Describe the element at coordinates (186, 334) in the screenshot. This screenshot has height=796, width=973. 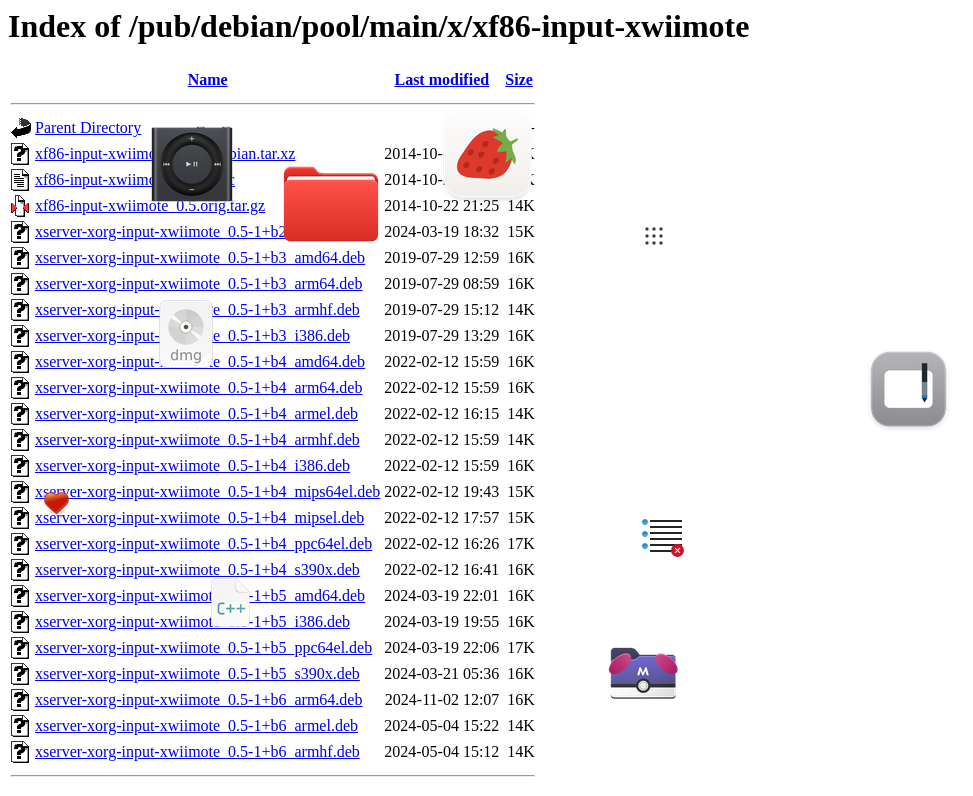
I see `apple disk image file (.dmg)` at that location.